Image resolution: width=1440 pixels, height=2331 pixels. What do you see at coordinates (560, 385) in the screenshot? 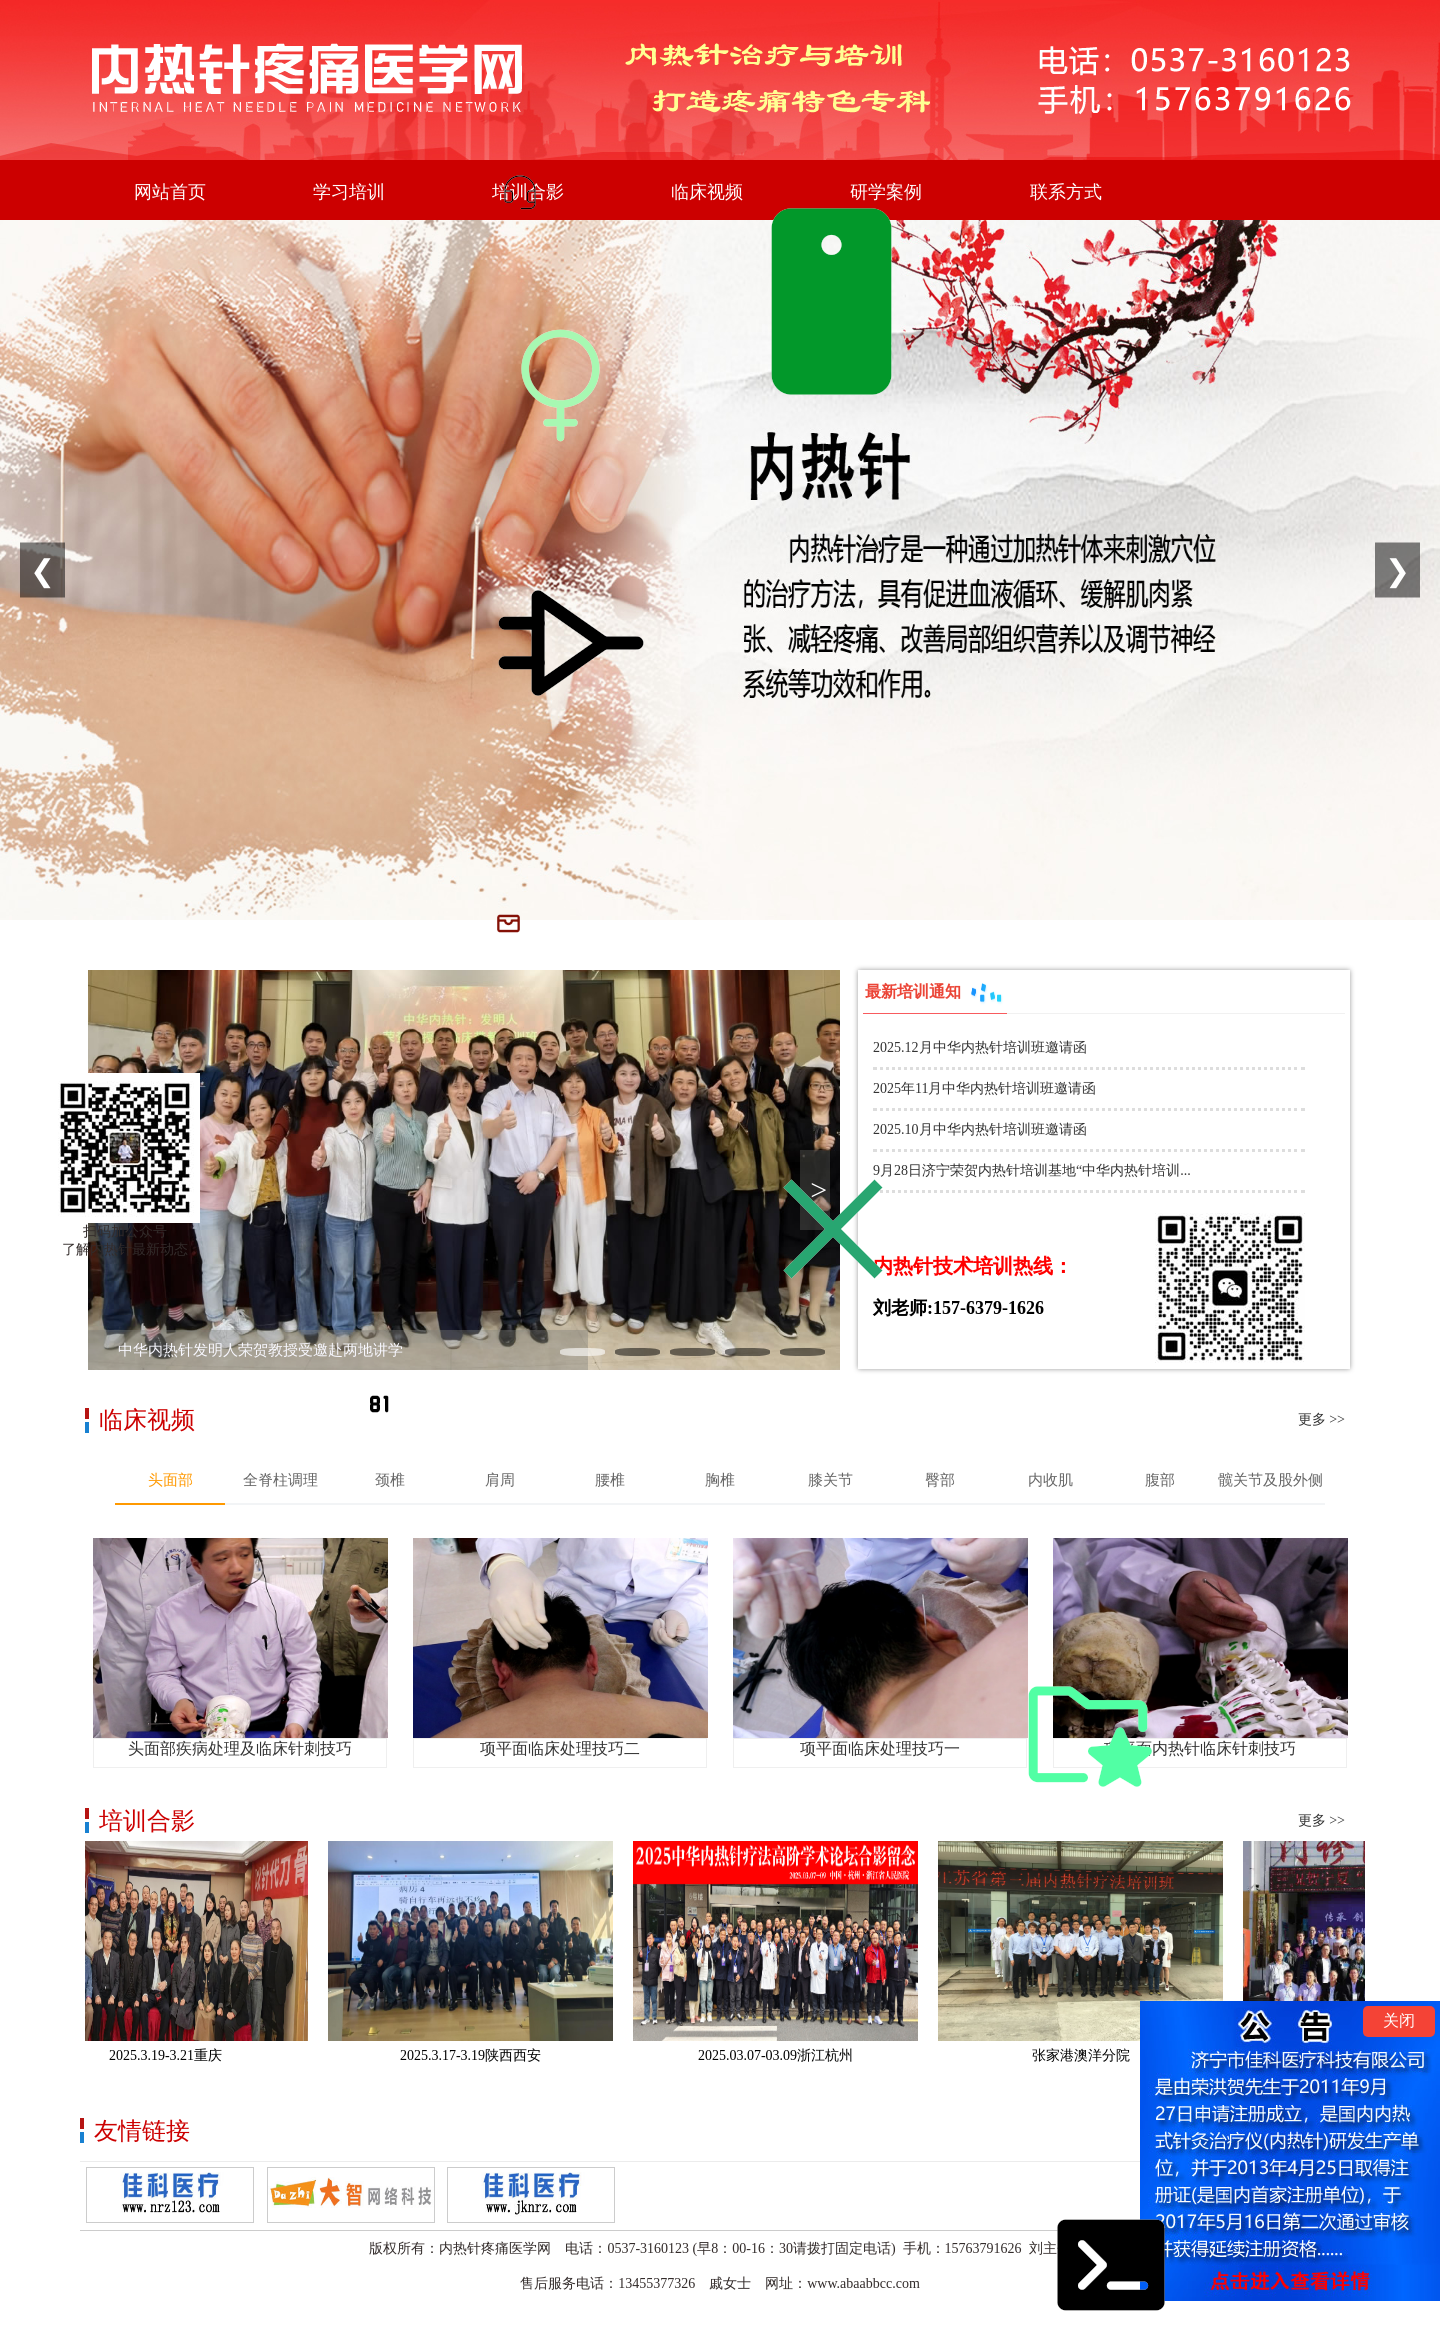
I see `select female gender option` at bounding box center [560, 385].